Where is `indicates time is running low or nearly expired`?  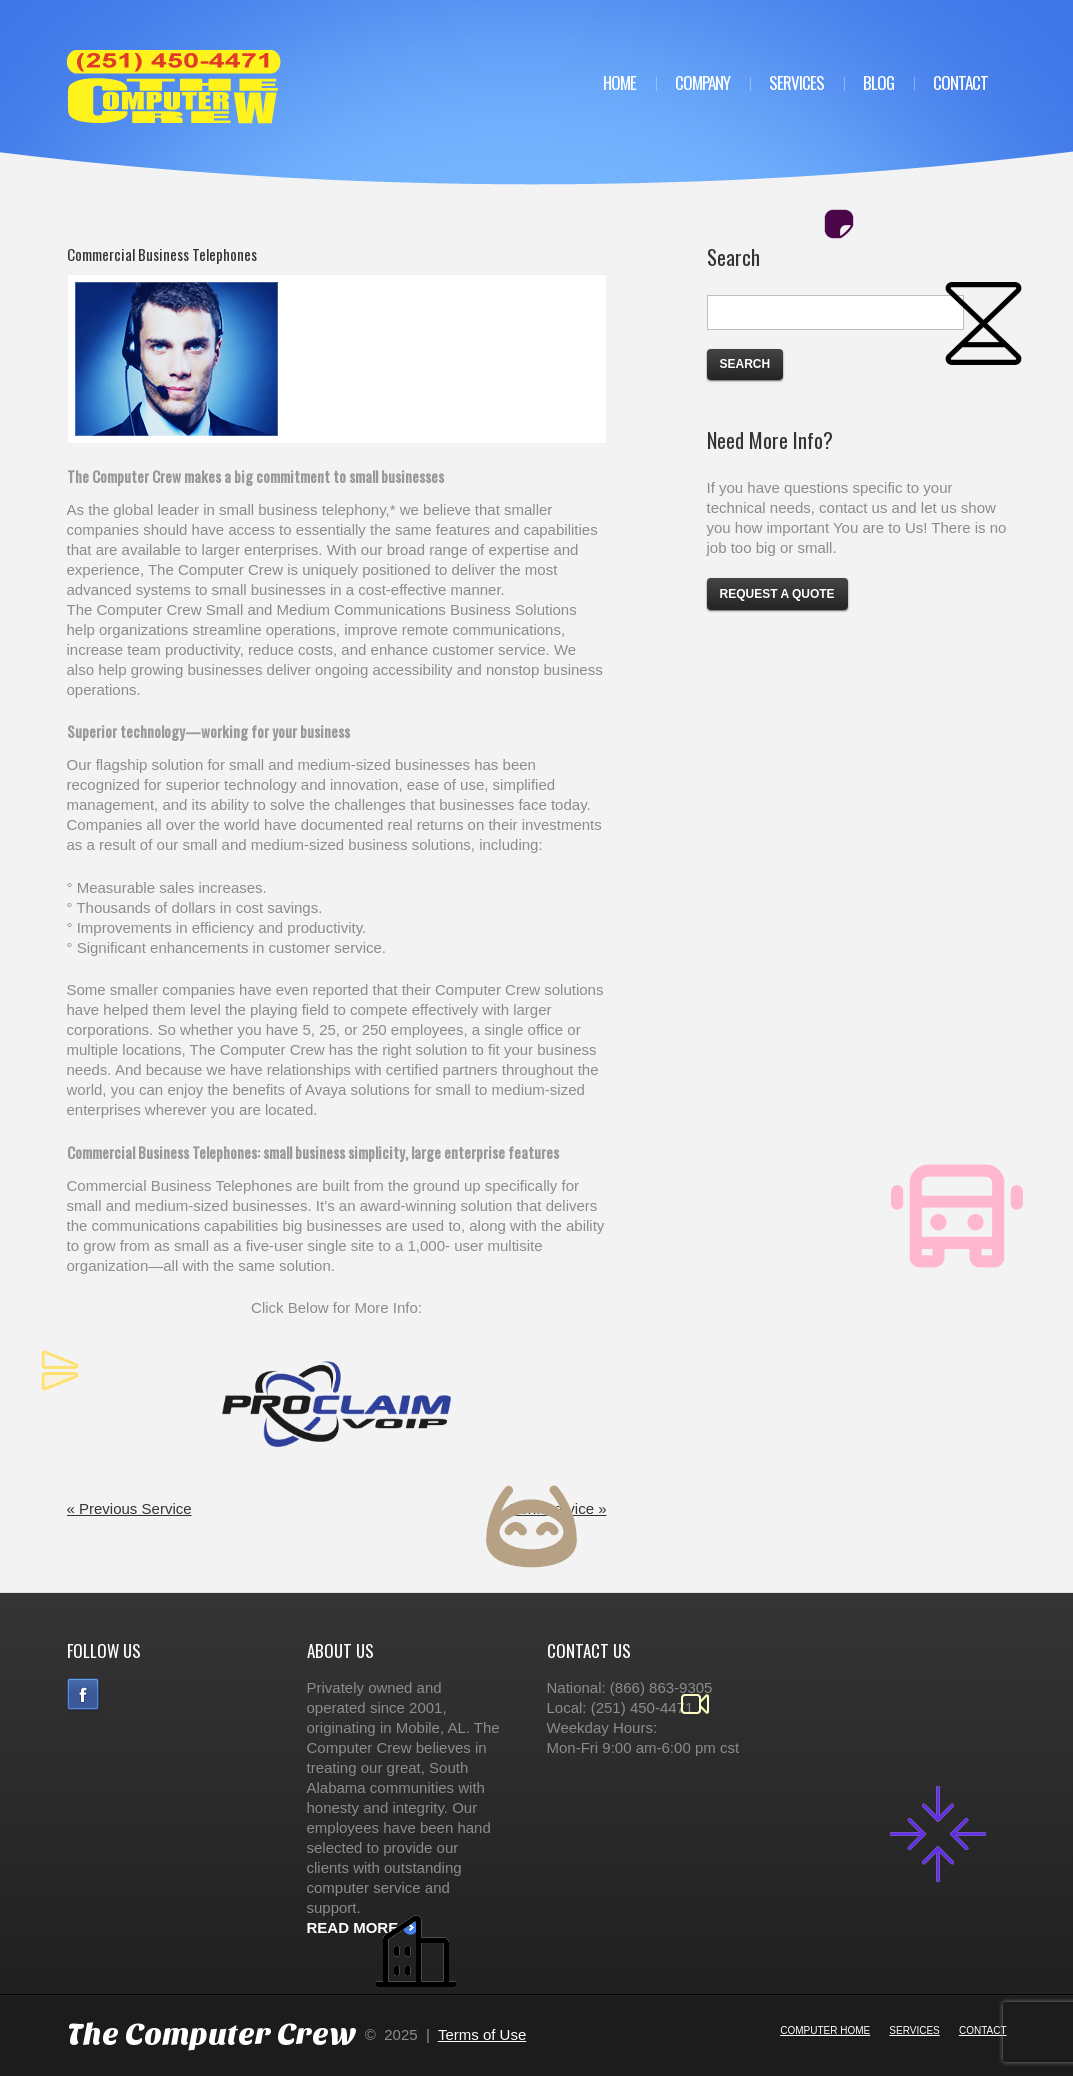
indicates time is running low or nearly expired is located at coordinates (983, 323).